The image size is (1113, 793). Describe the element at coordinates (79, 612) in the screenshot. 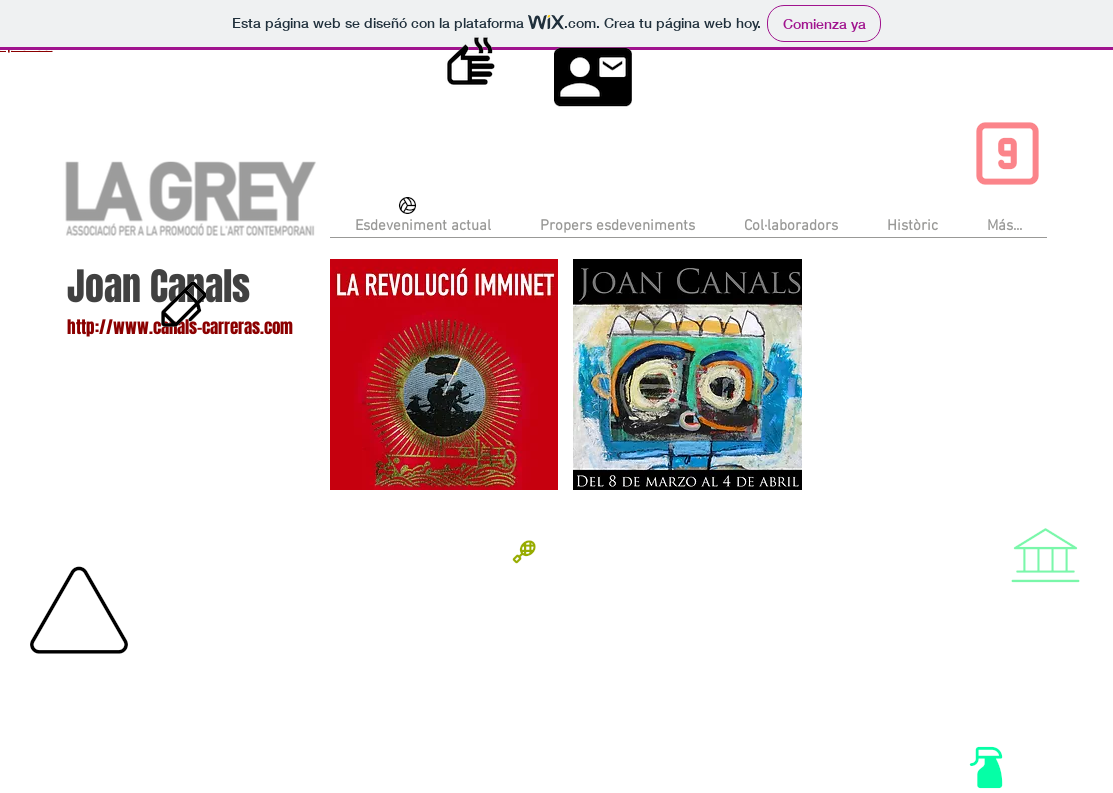

I see `play or start media content` at that location.